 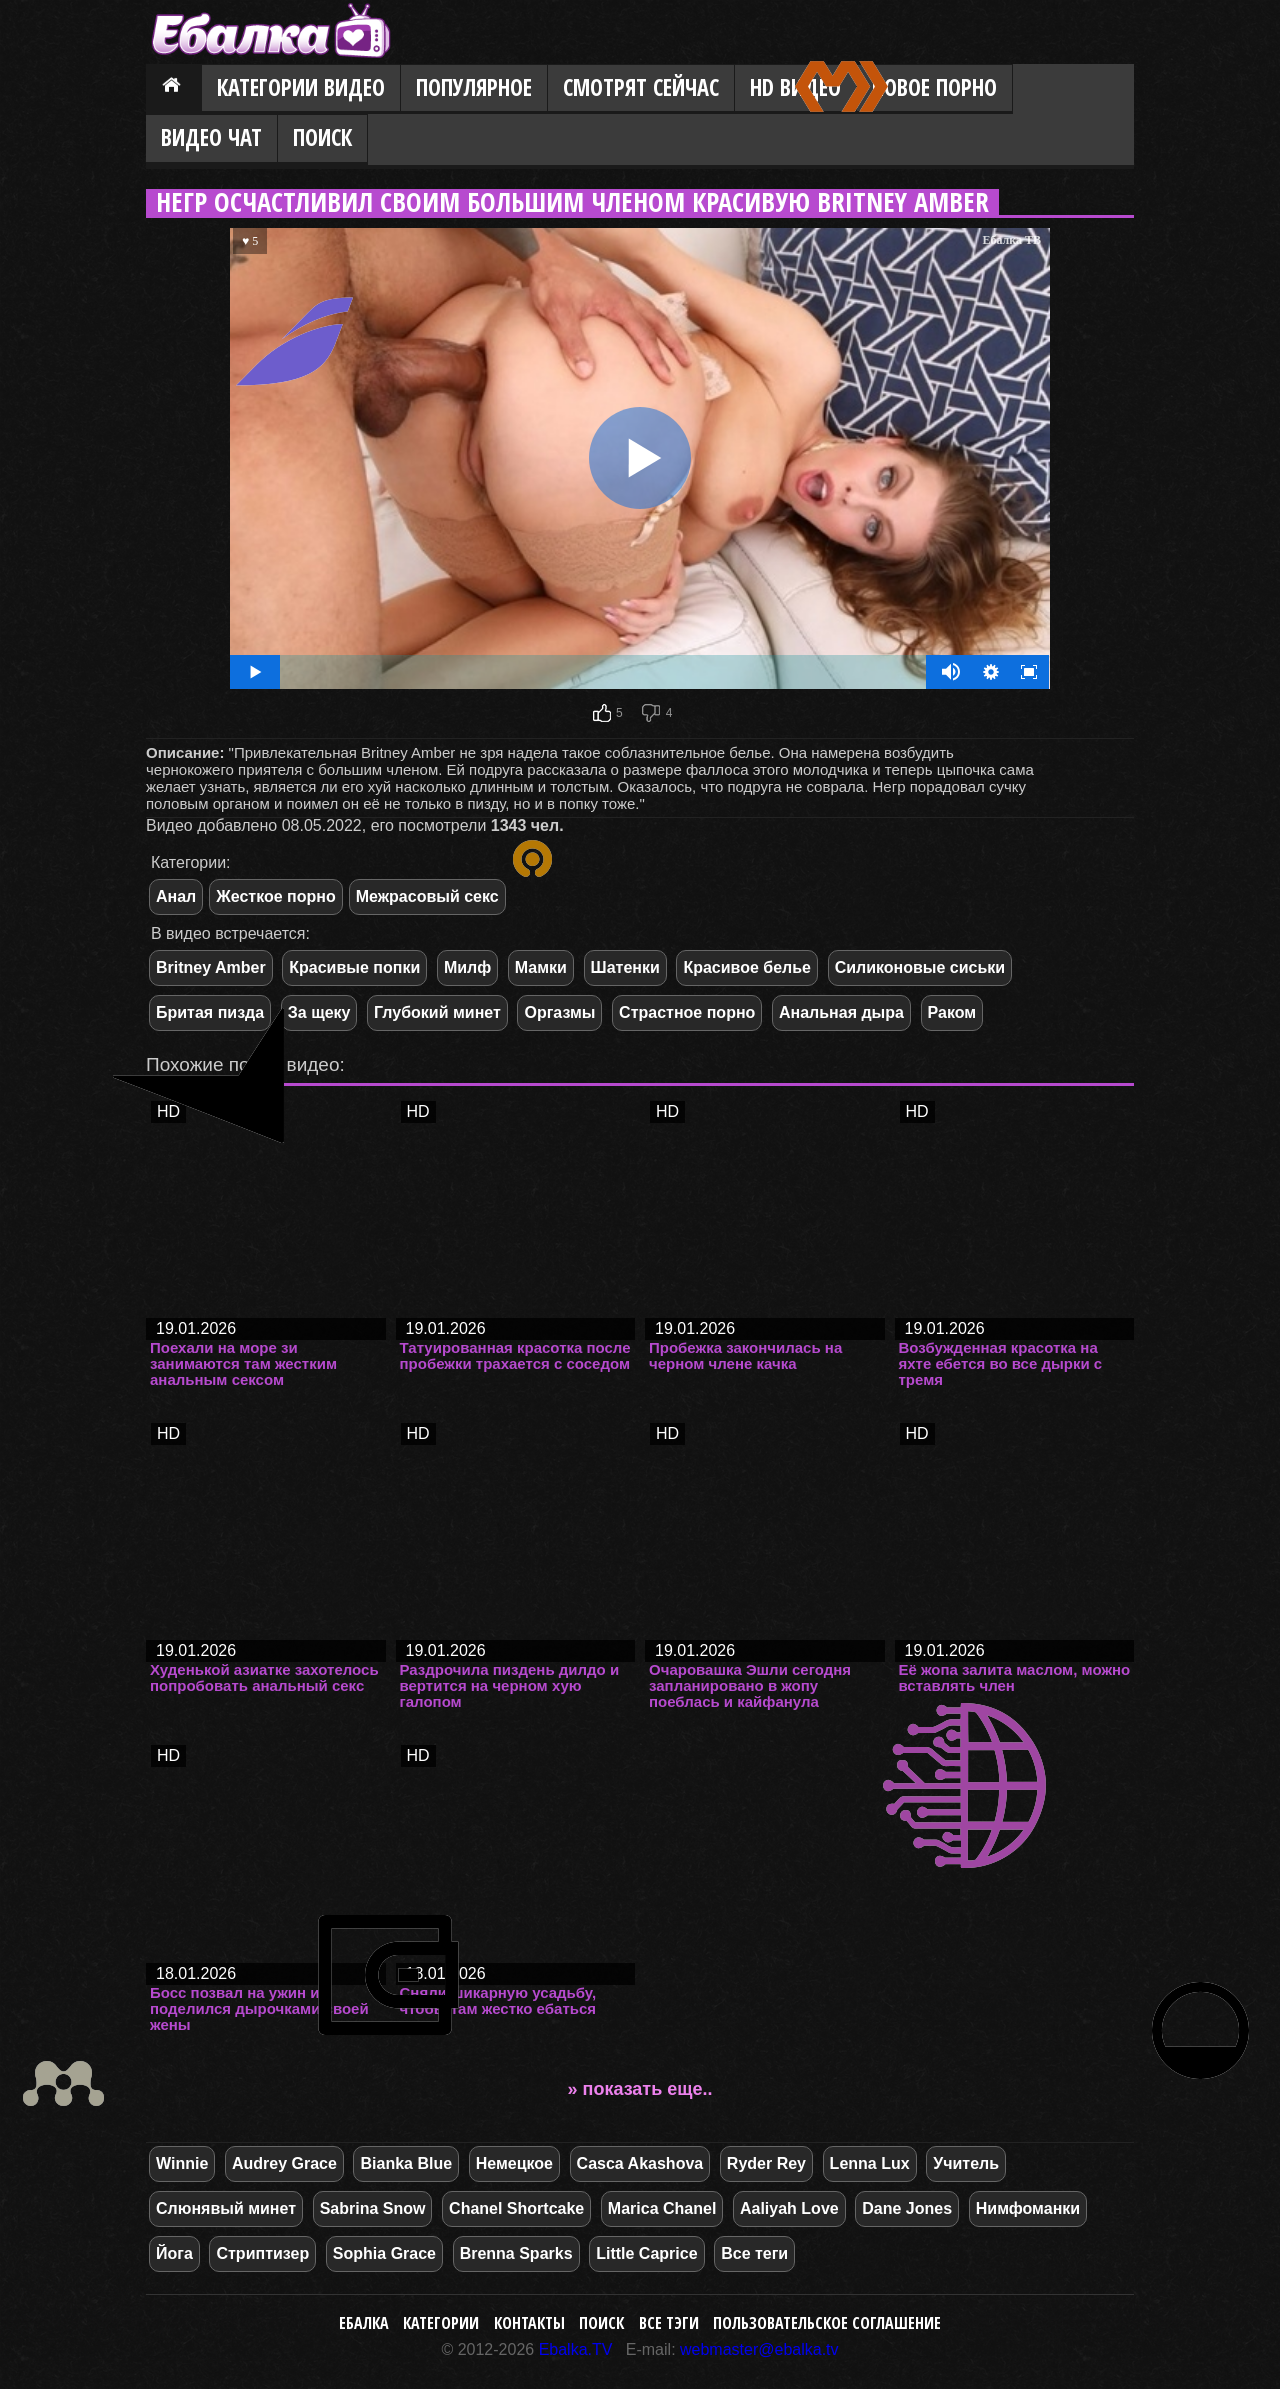 What do you see at coordinates (532, 858) in the screenshot?
I see `open the gojek app` at bounding box center [532, 858].